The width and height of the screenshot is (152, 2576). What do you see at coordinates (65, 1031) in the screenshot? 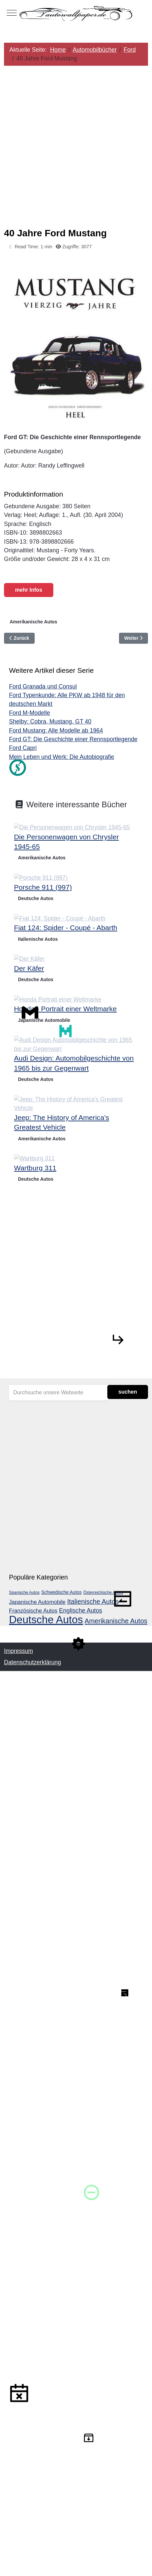
I see `open mixtral AI model settings` at bounding box center [65, 1031].